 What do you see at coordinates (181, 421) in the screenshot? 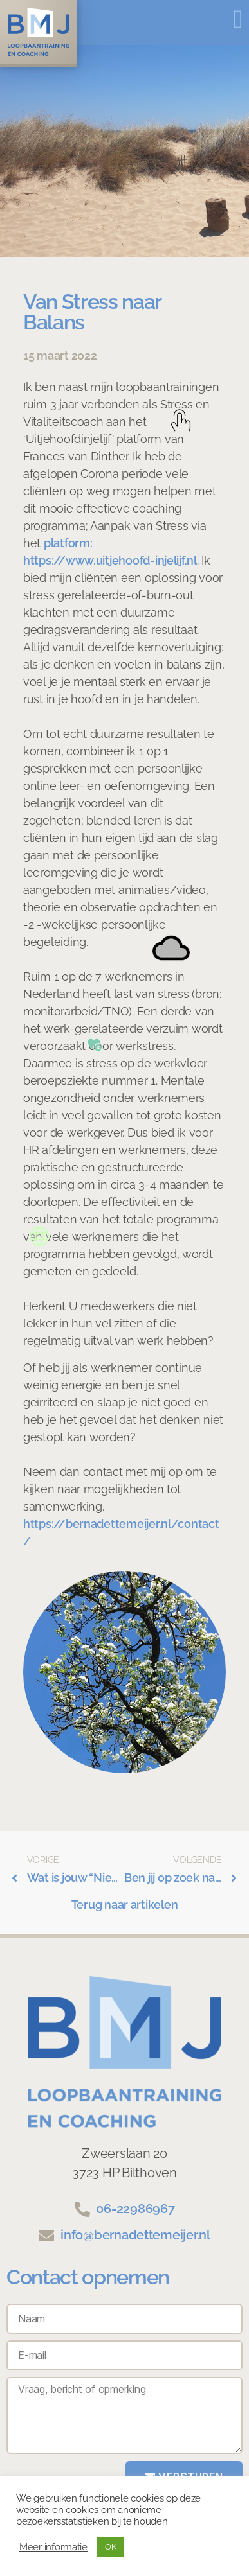
I see `tap to interact with this element` at bounding box center [181, 421].